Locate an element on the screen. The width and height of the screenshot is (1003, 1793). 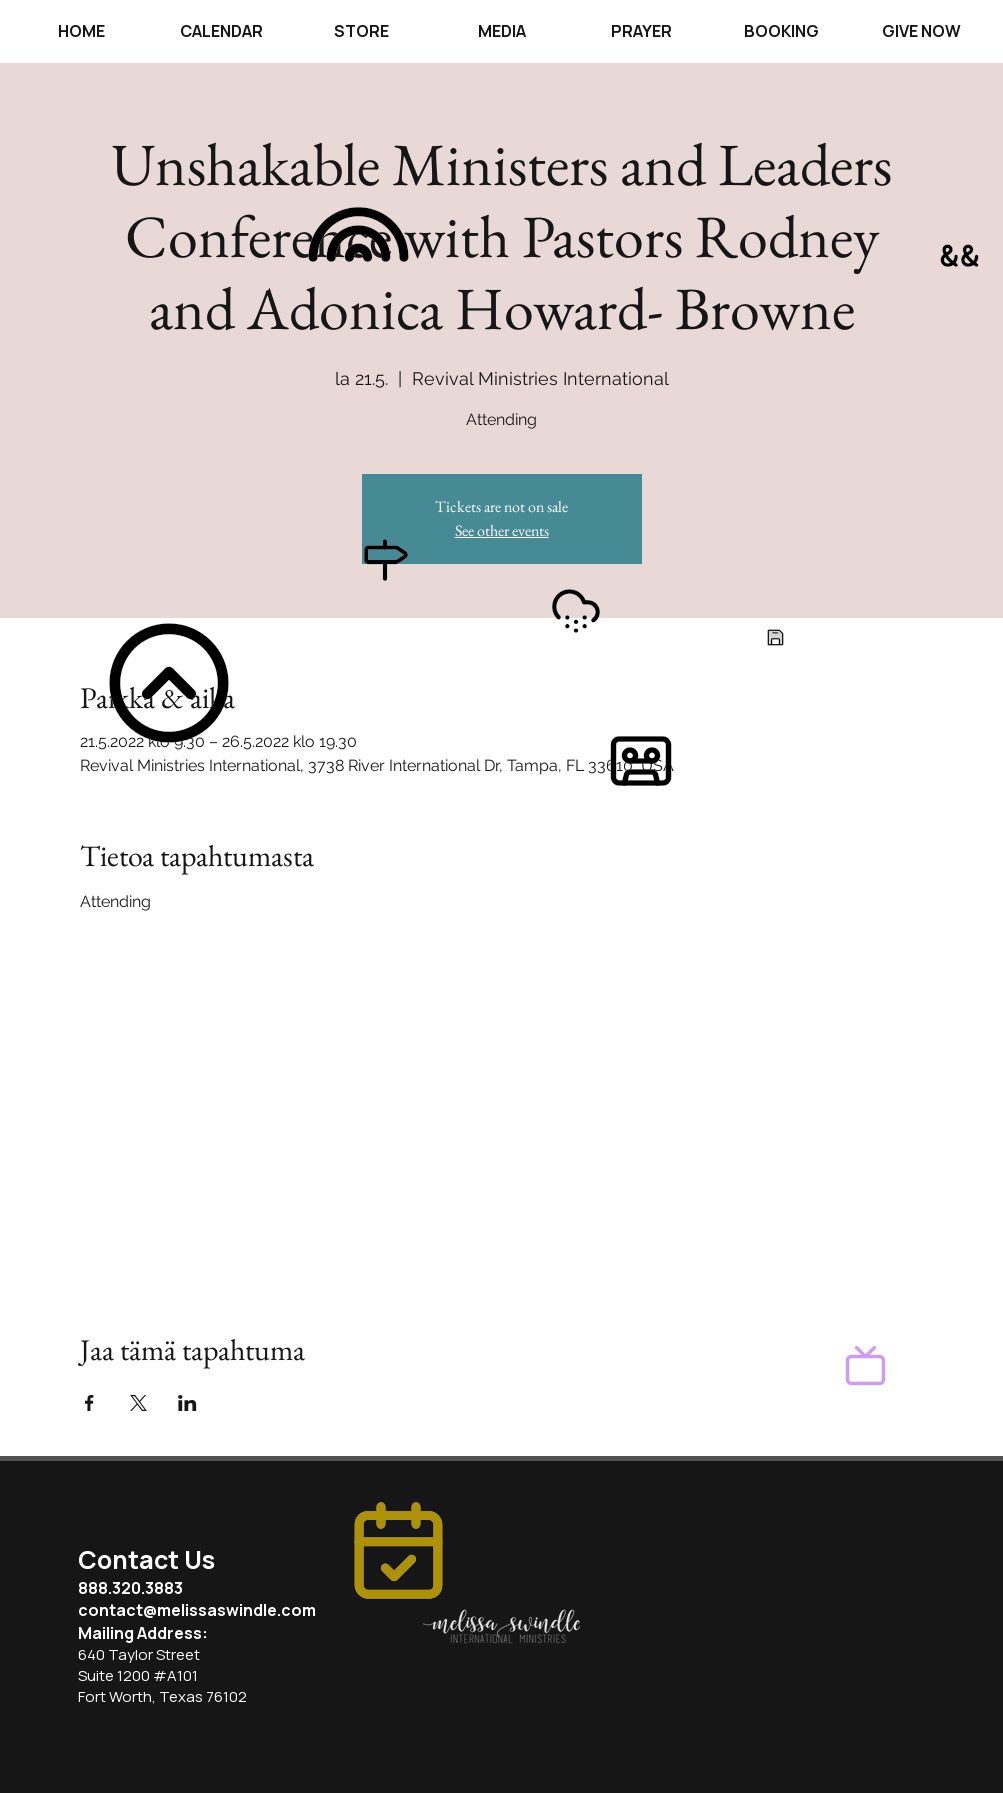
insert special characters or symbols is located at coordinates (959, 256).